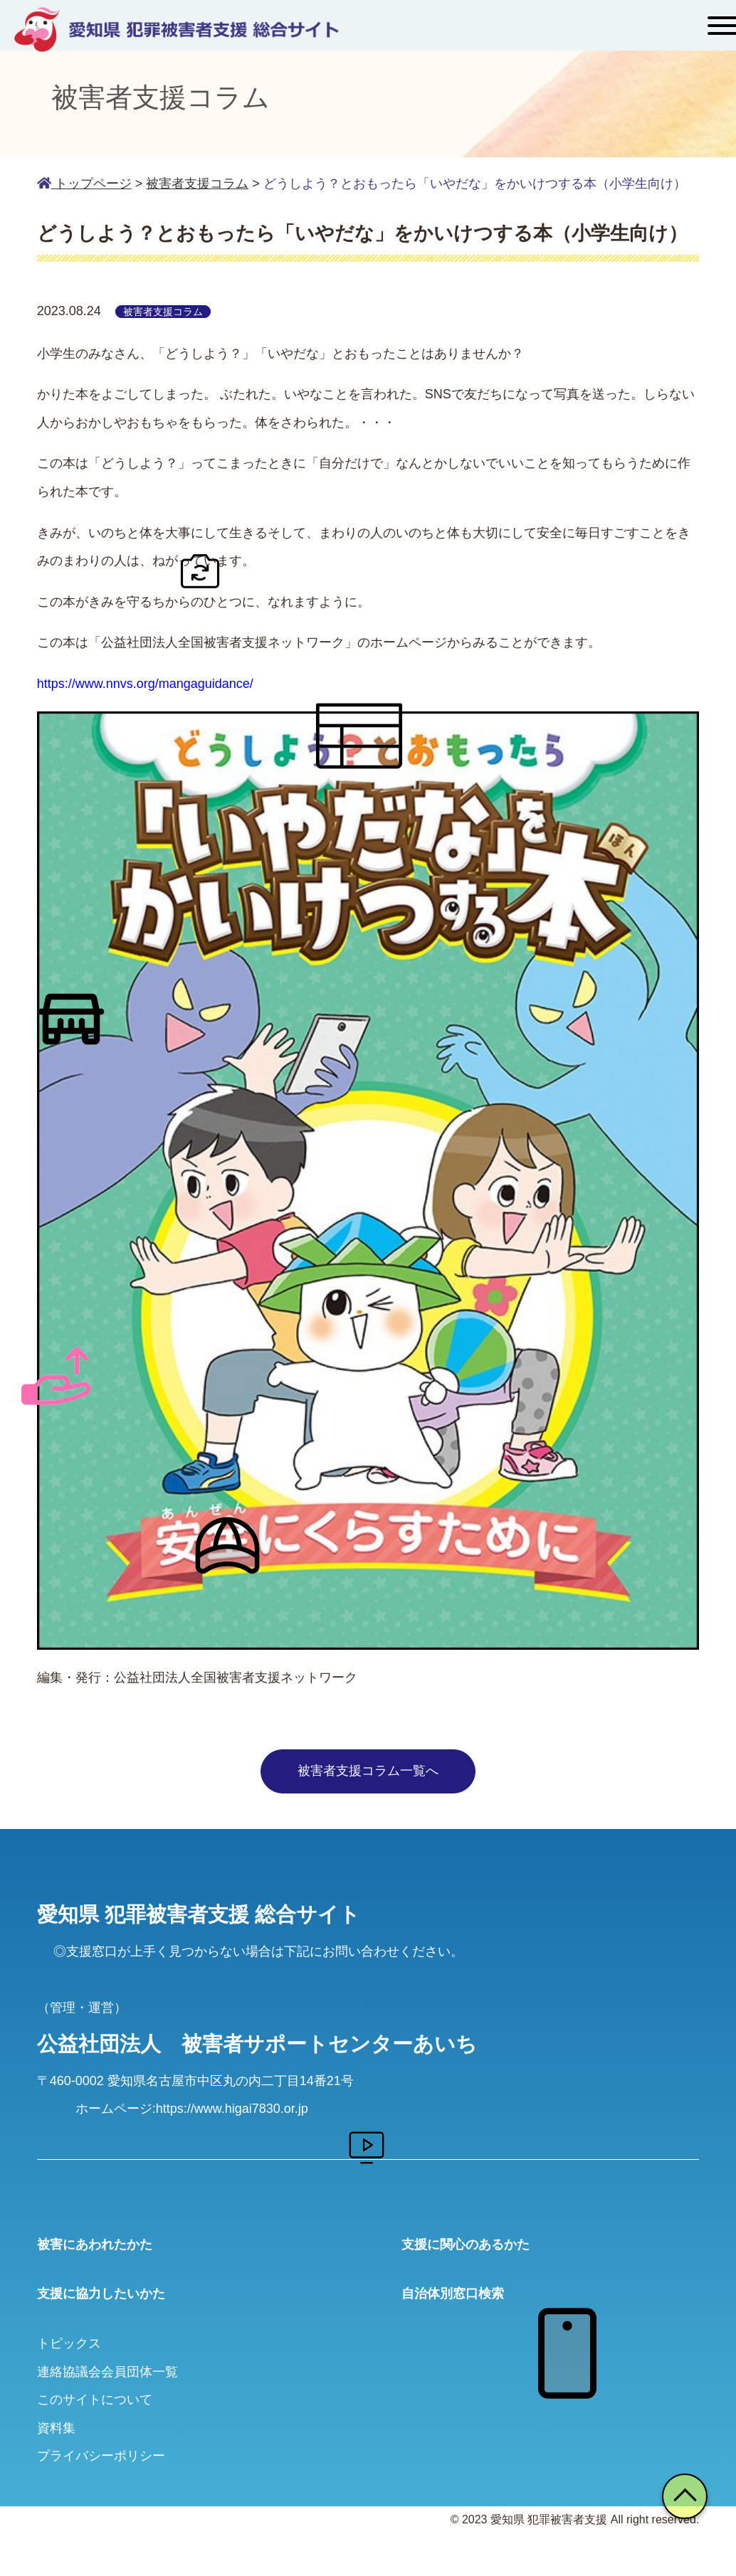 The height and width of the screenshot is (2576, 736). I want to click on access device camera settings, so click(567, 2353).